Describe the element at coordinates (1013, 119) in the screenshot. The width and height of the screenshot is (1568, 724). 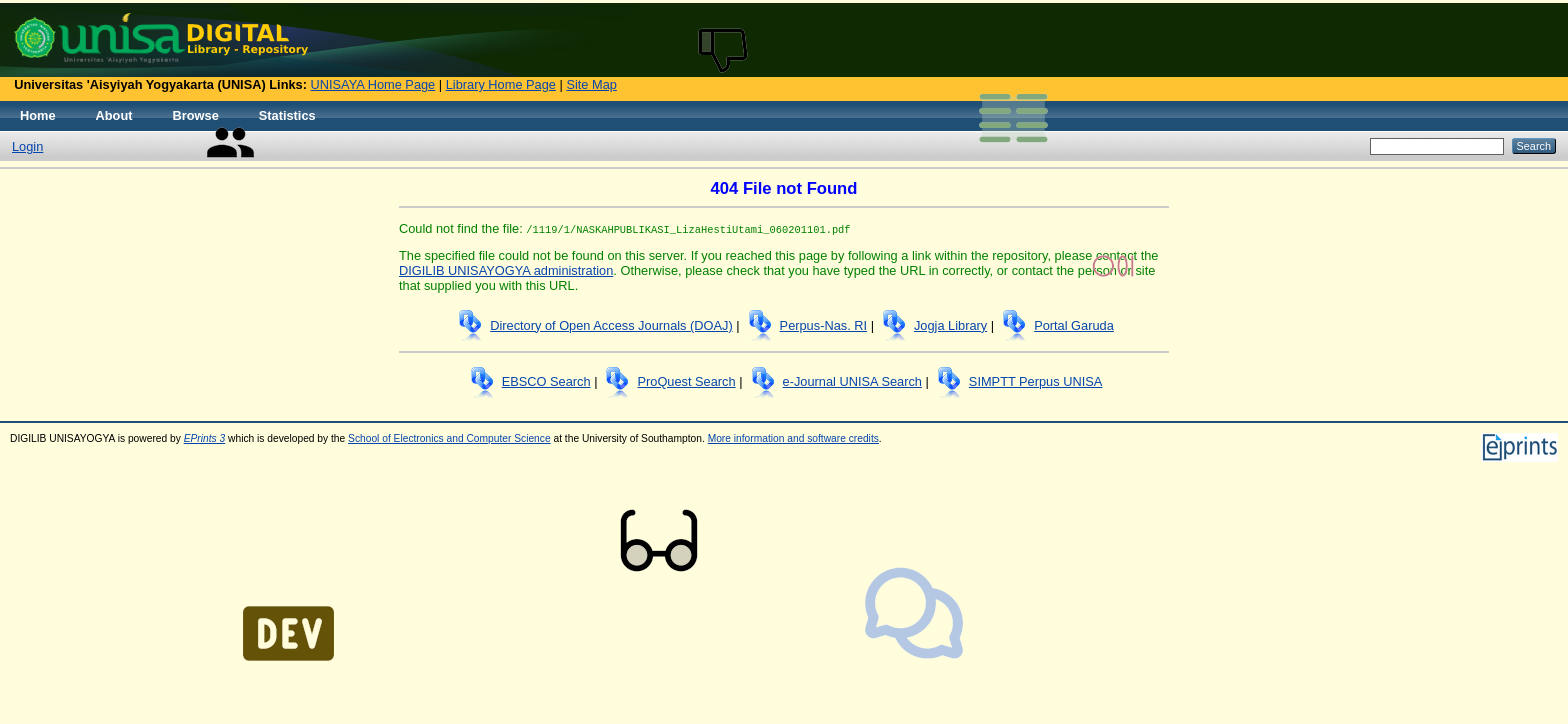
I see `switch to multi-column text layout` at that location.